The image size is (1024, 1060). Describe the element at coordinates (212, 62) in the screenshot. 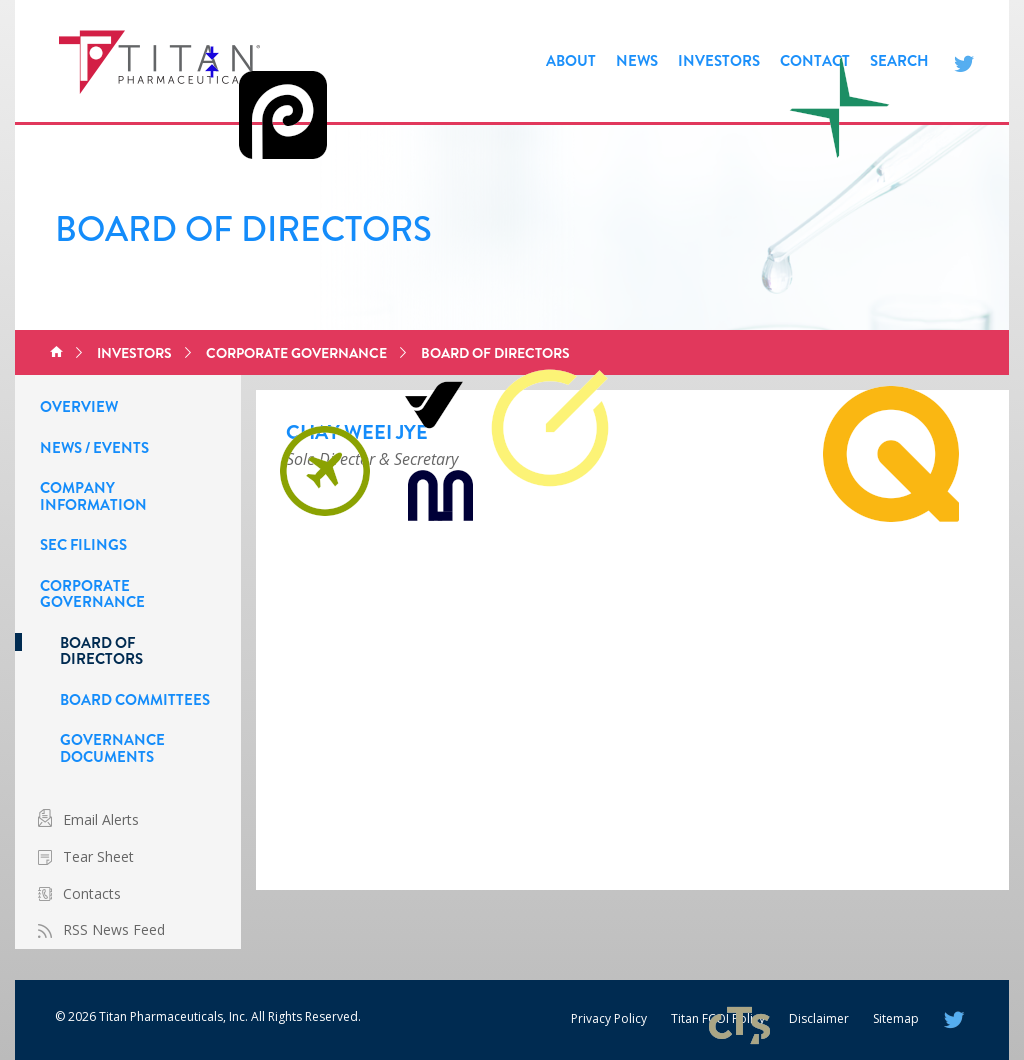

I see `collapse content vertically` at that location.